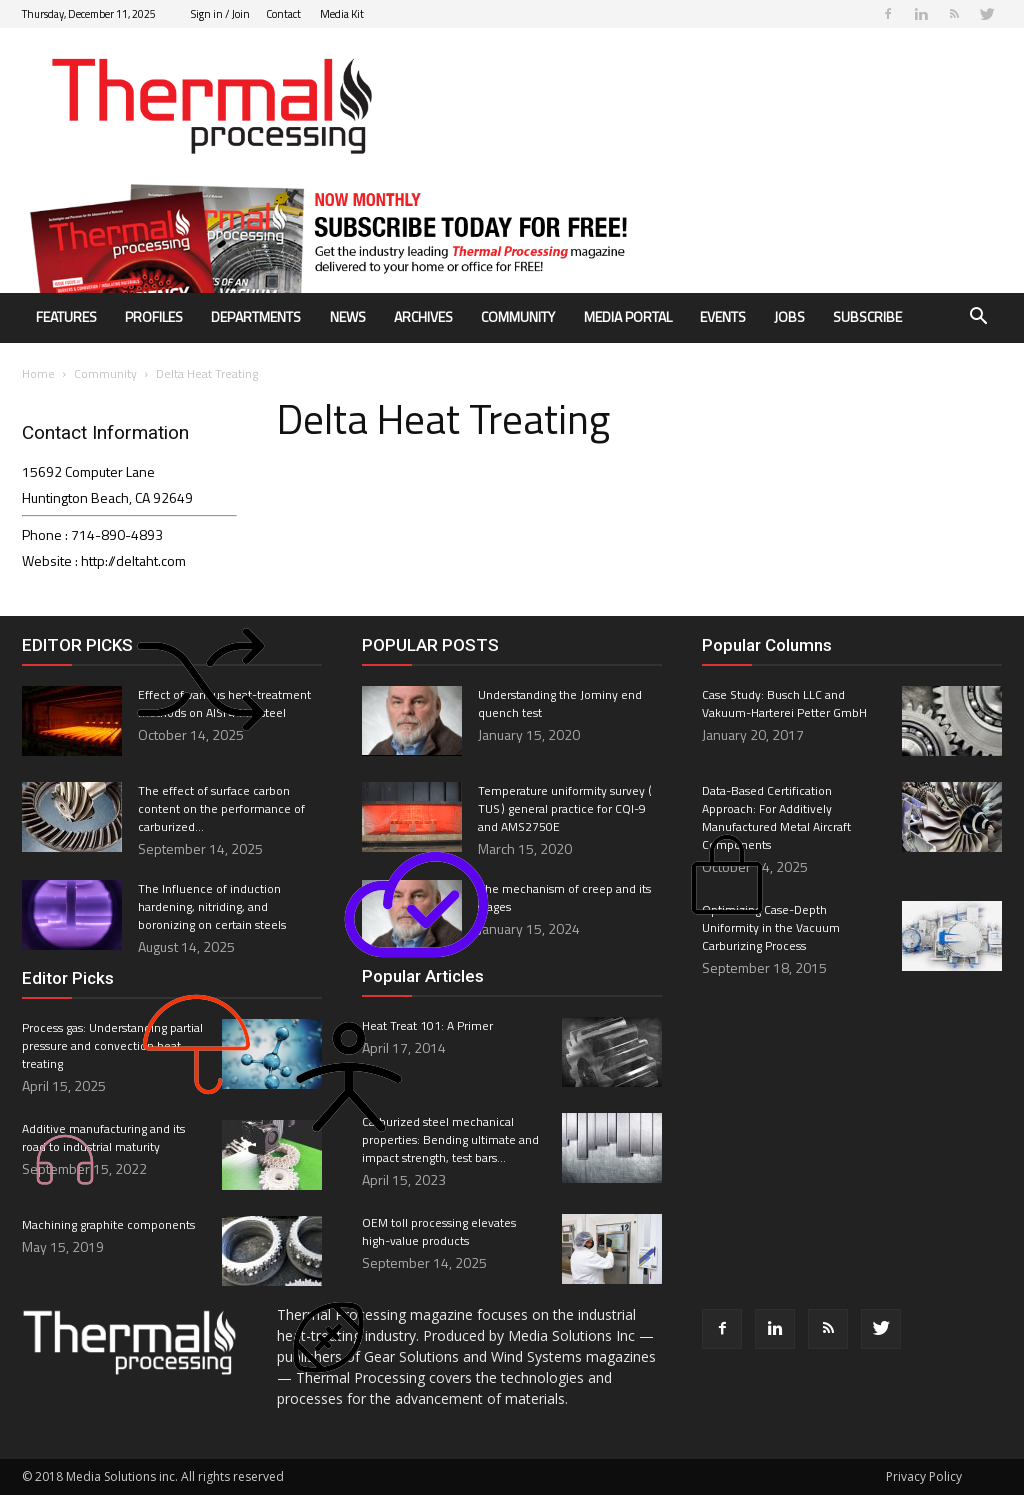 The height and width of the screenshot is (1495, 1024). Describe the element at coordinates (416, 904) in the screenshot. I see `file successfully uploaded to cloud storage` at that location.